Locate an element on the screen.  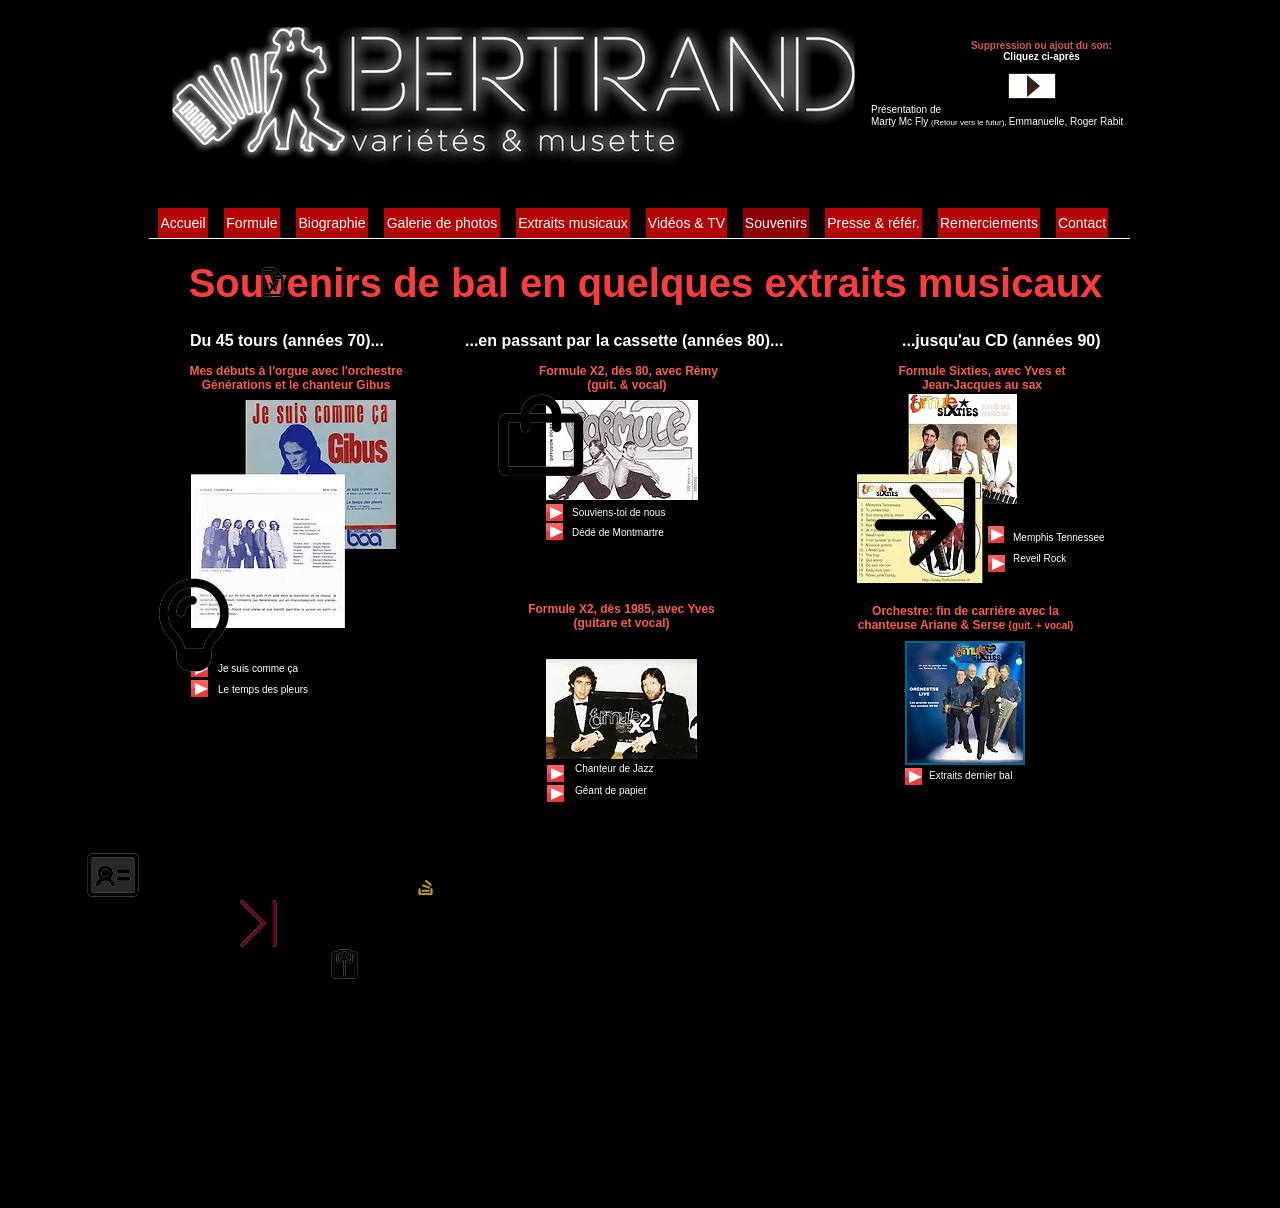
visit stack overflow for developer help is located at coordinates (425, 887).